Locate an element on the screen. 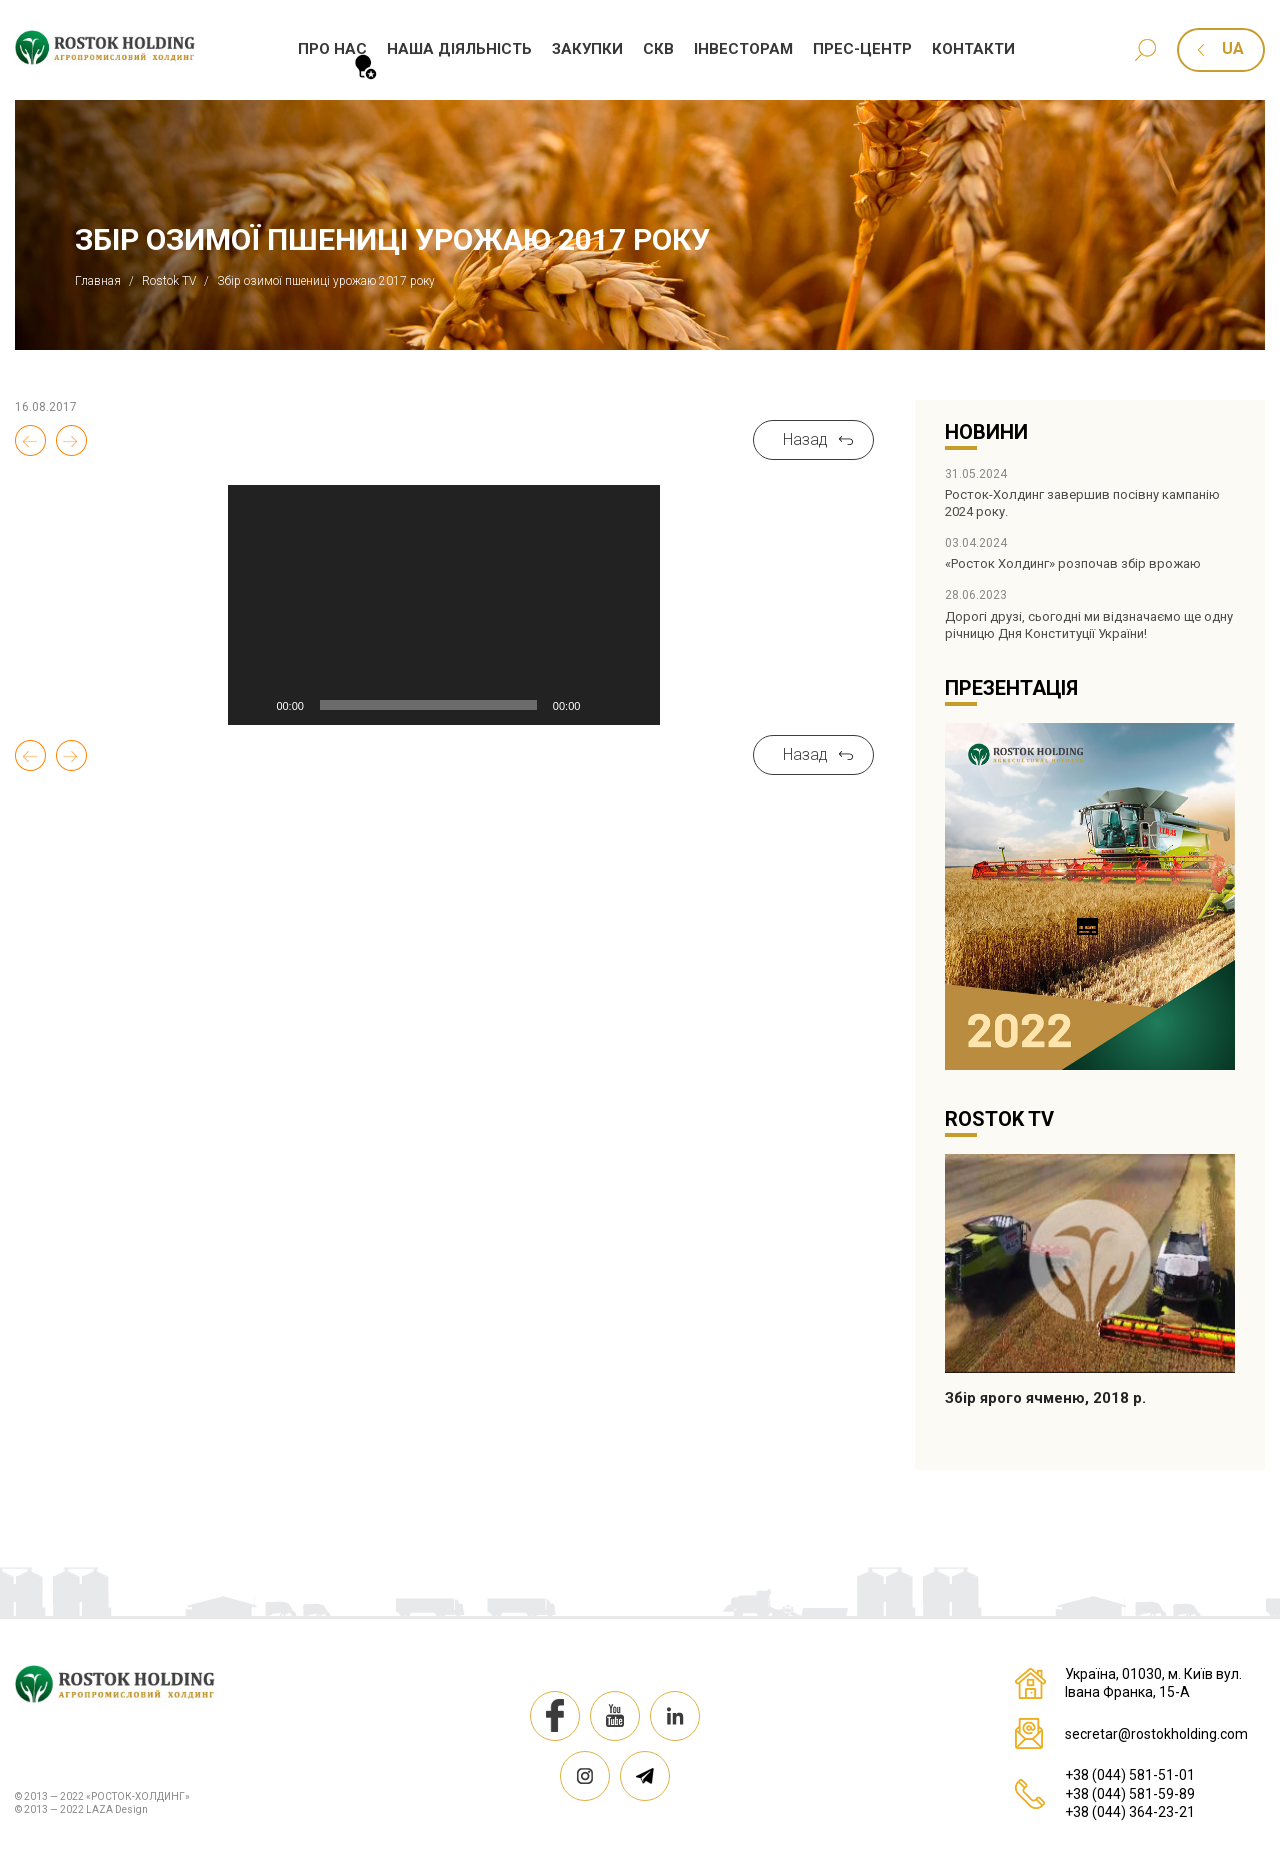 Image resolution: width=1280 pixels, height=1860 pixels. apply suggested quick fix automatically is located at coordinates (364, 67).